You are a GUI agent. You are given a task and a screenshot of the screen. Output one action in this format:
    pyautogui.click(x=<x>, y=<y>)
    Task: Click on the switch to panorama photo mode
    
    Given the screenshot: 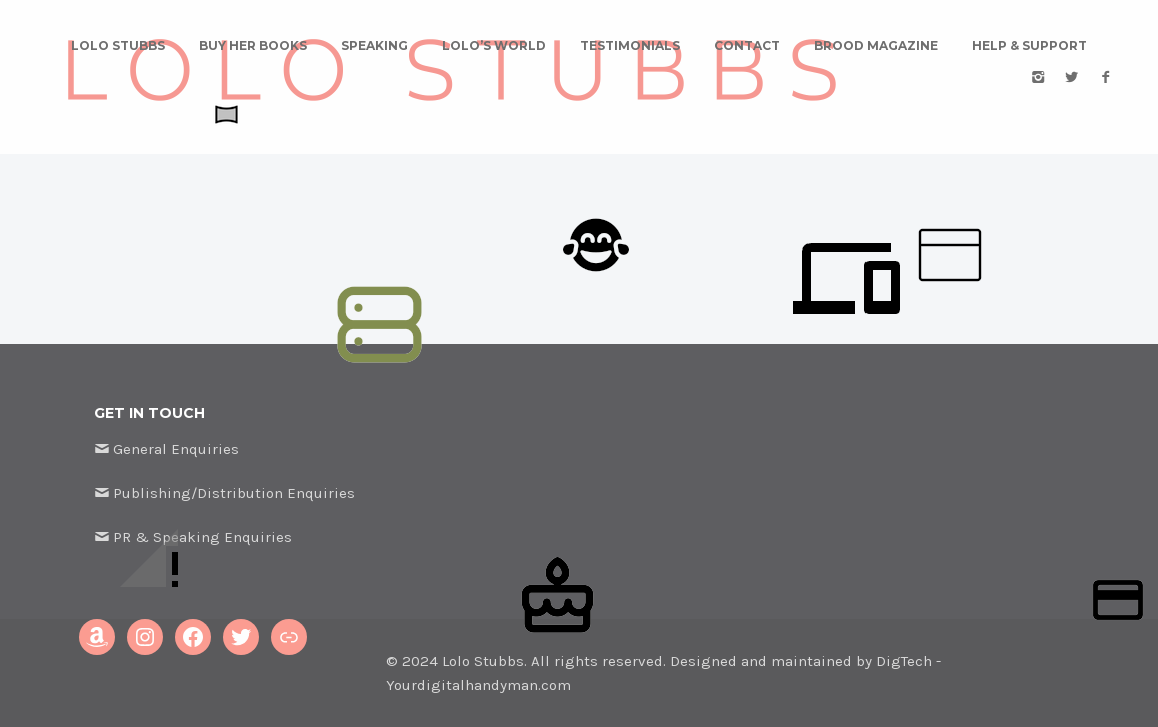 What is the action you would take?
    pyautogui.click(x=226, y=114)
    